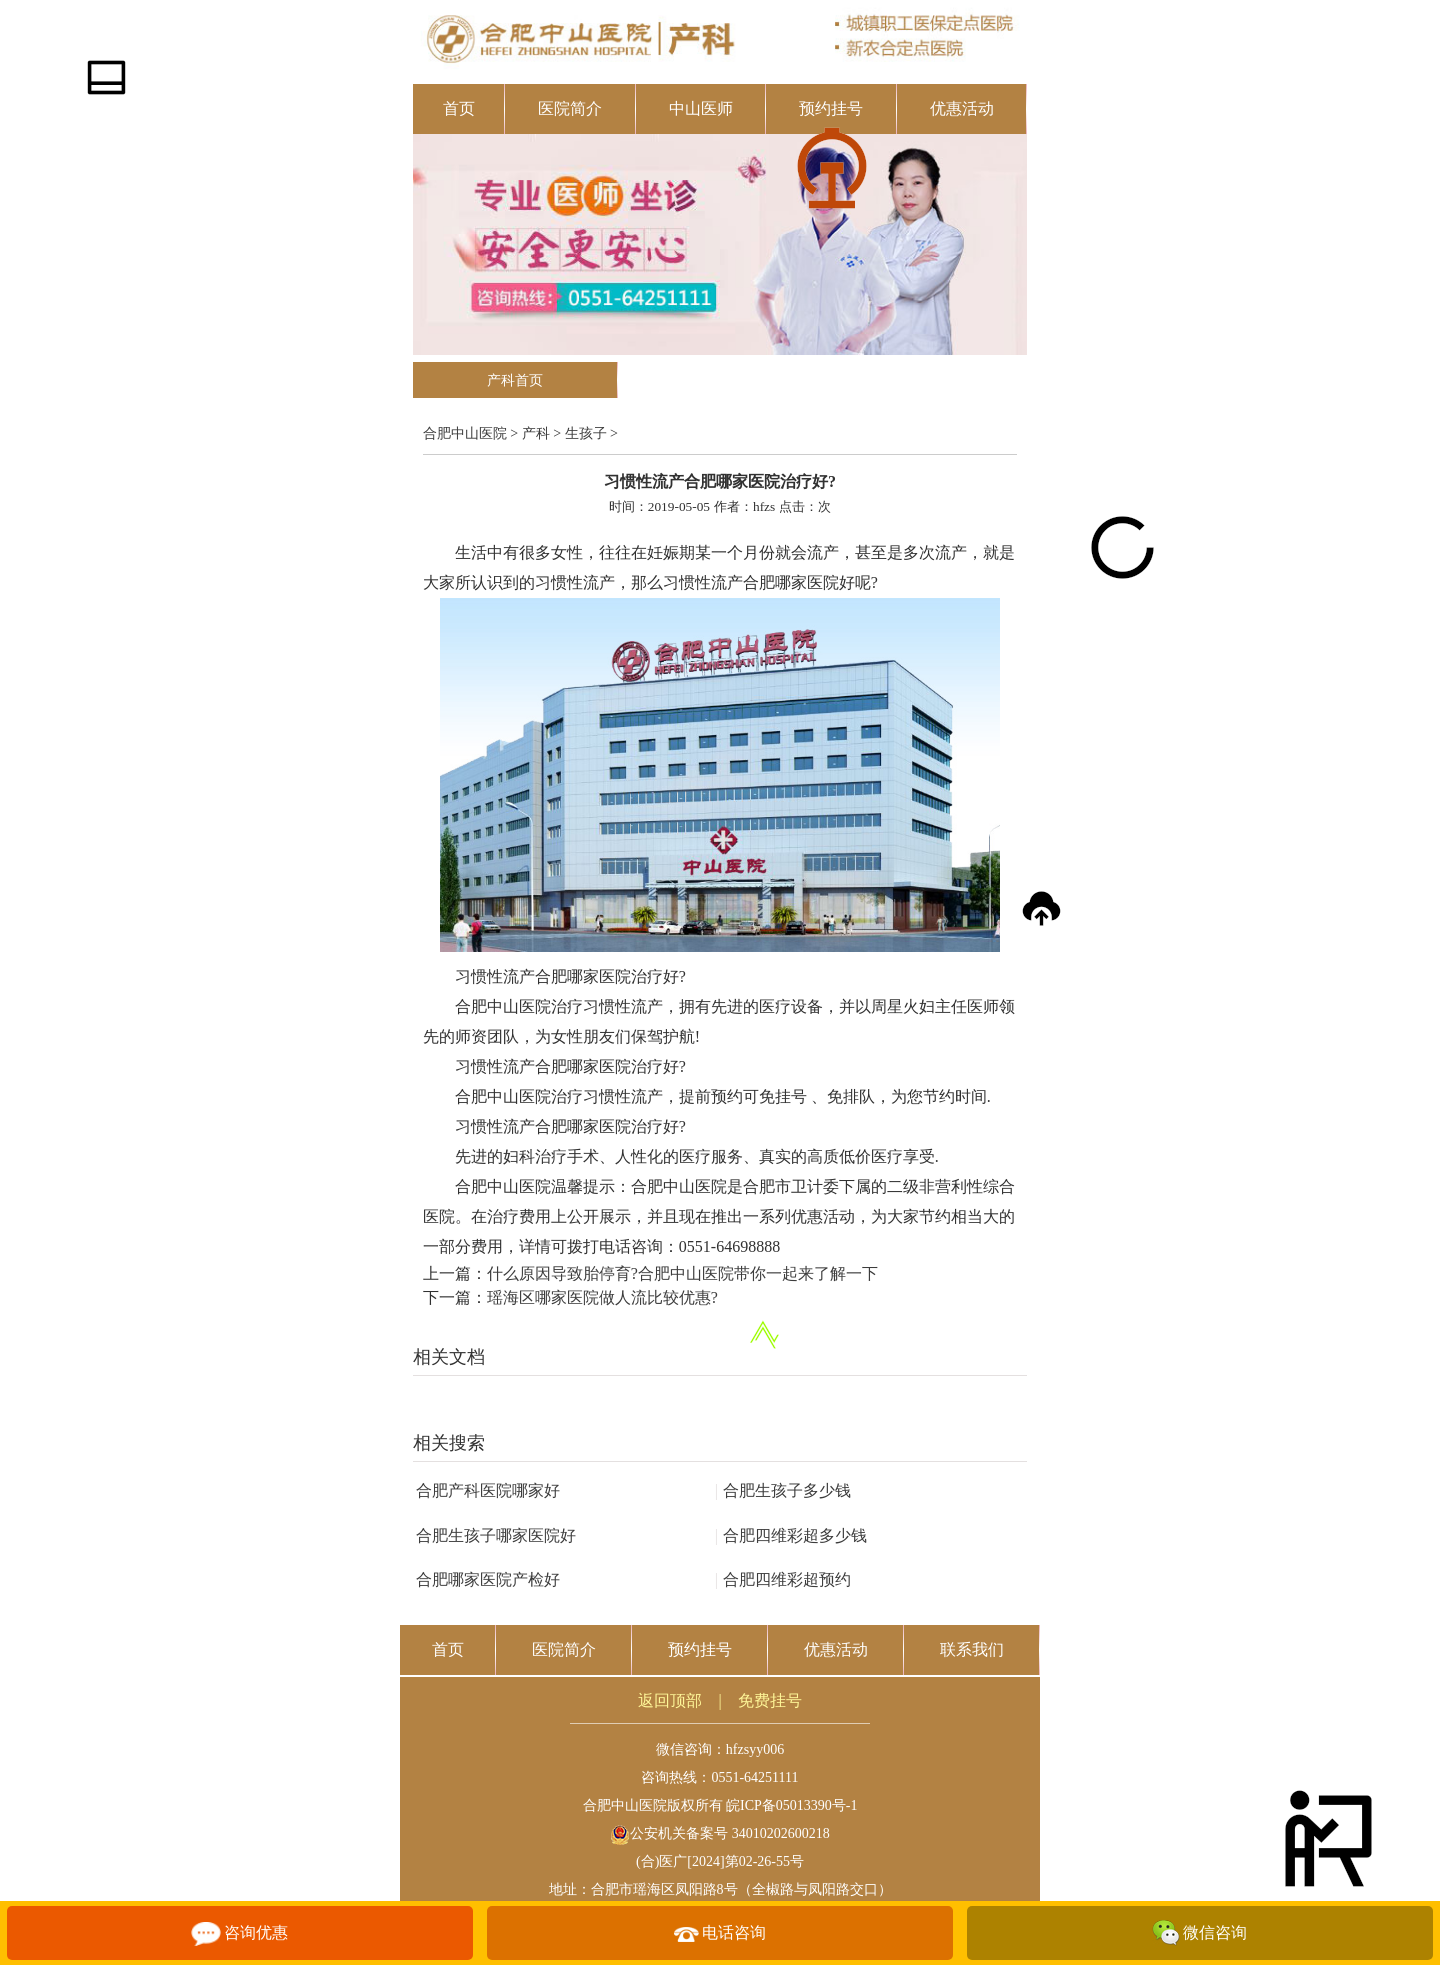  What do you see at coordinates (106, 77) in the screenshot?
I see `switch to bottom panel layout` at bounding box center [106, 77].